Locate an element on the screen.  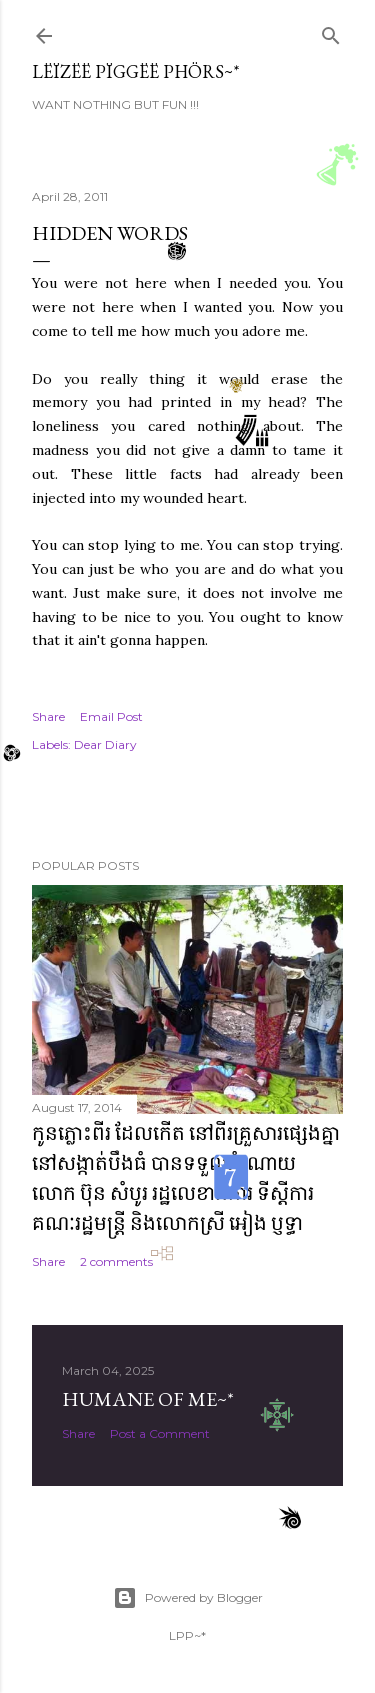
activate defensive ability or shield spell is located at coordinates (236, 385).